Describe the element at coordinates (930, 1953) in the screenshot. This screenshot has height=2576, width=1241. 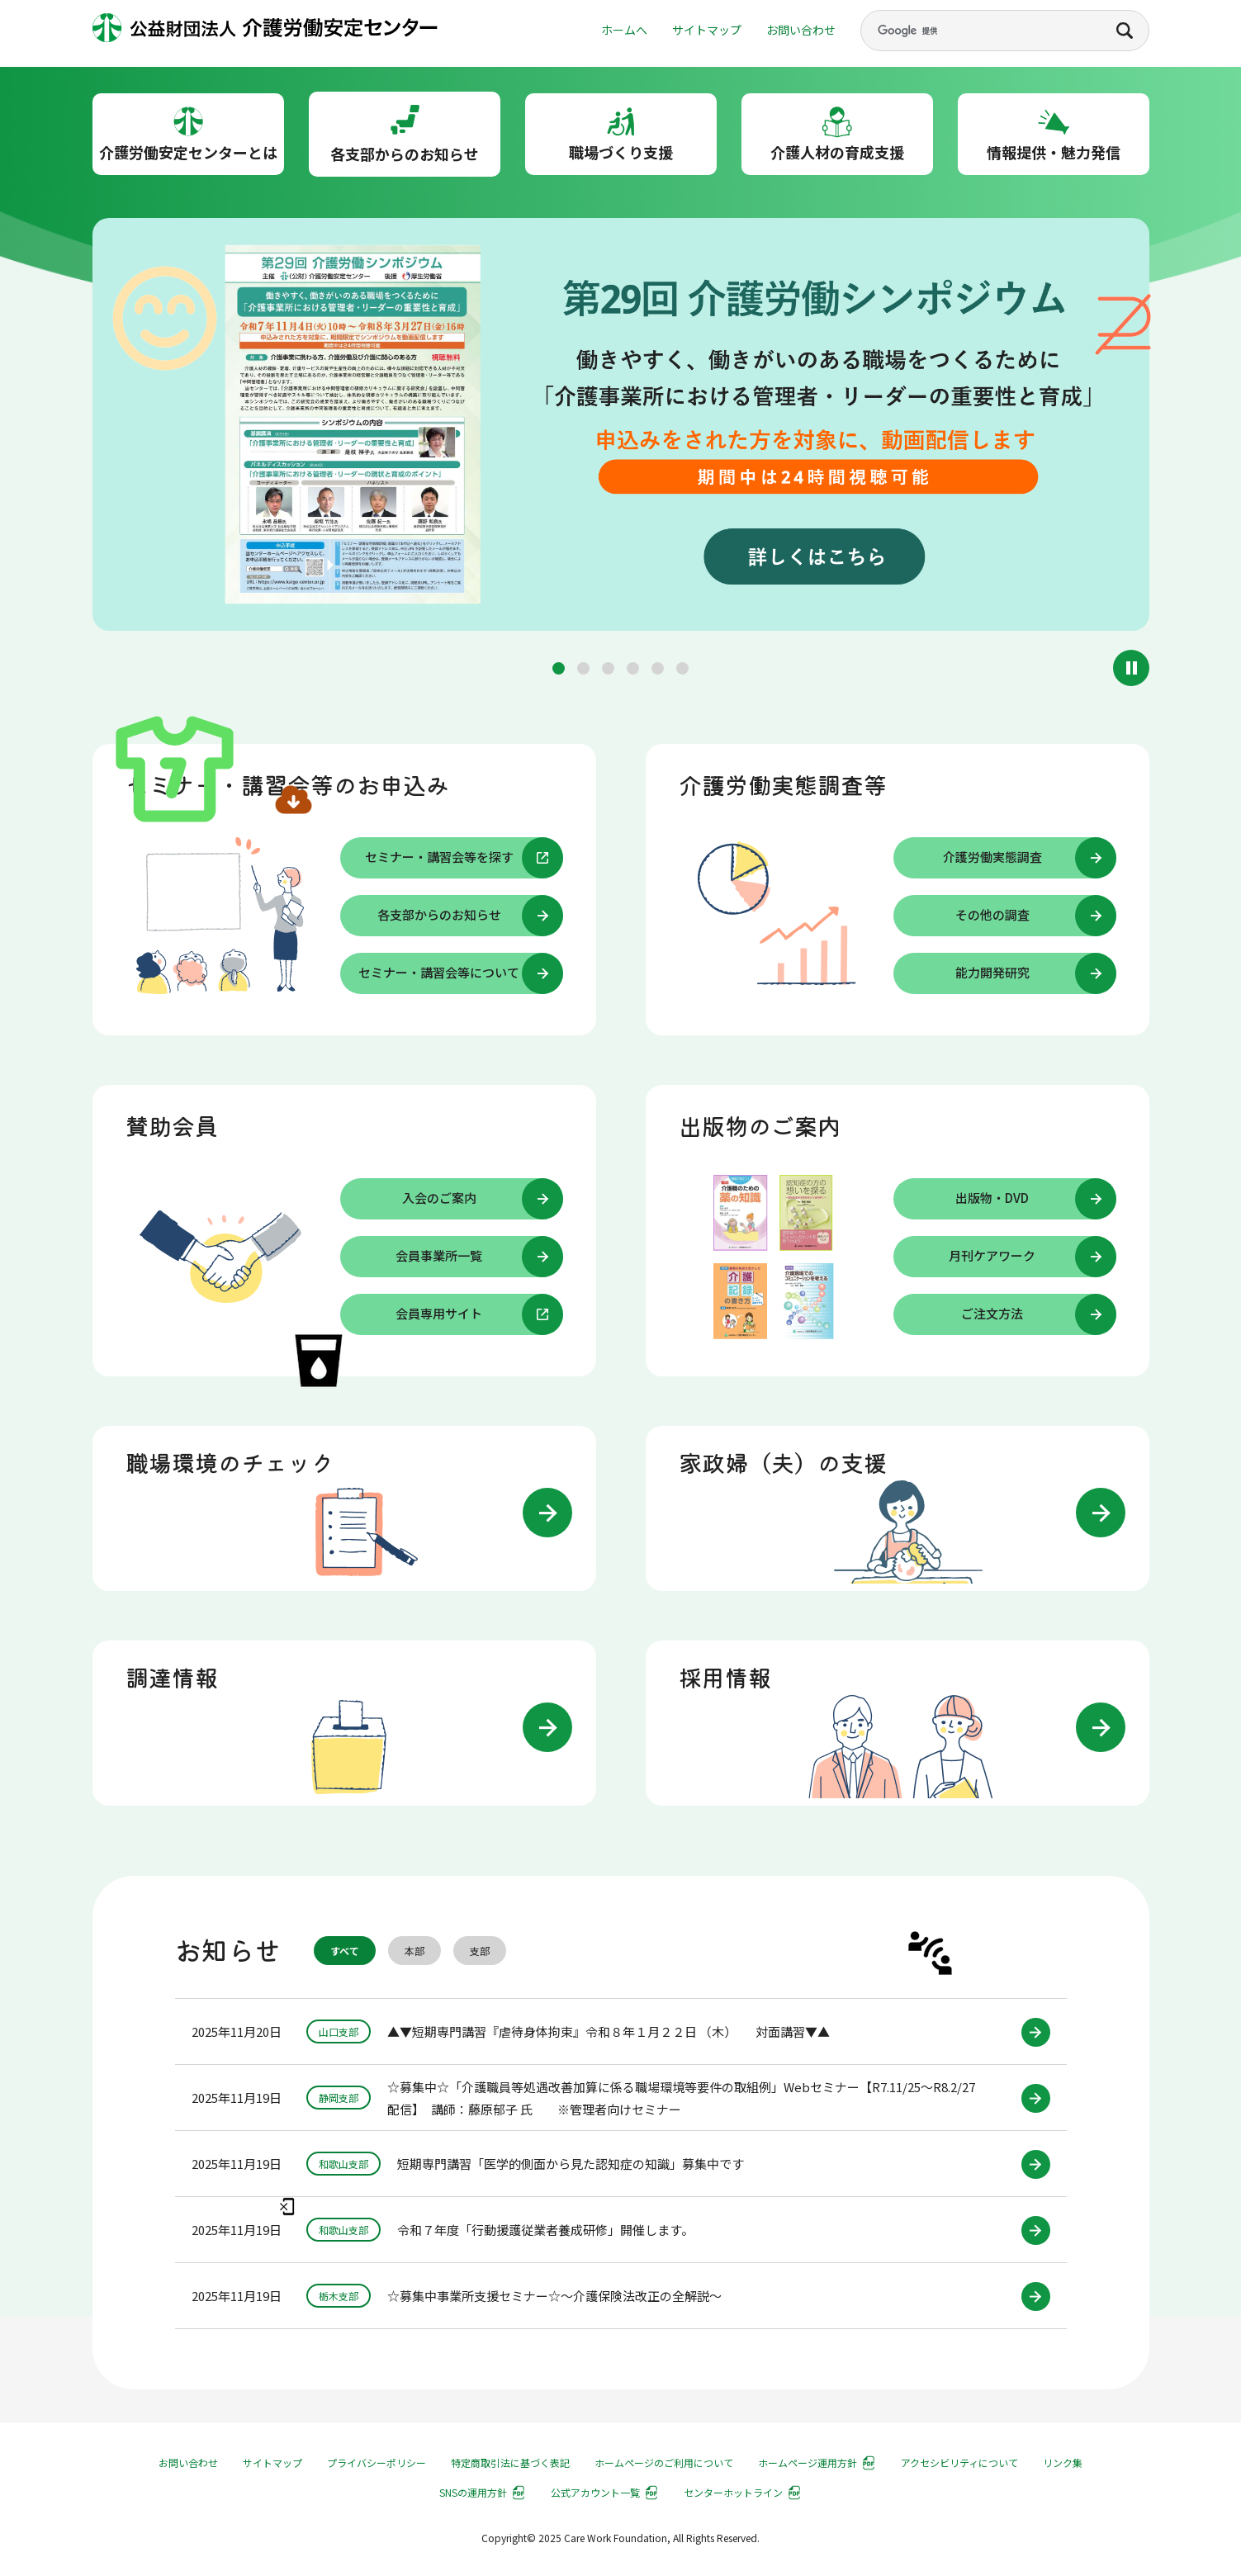
I see `connect with others remotely or contactlessly` at that location.